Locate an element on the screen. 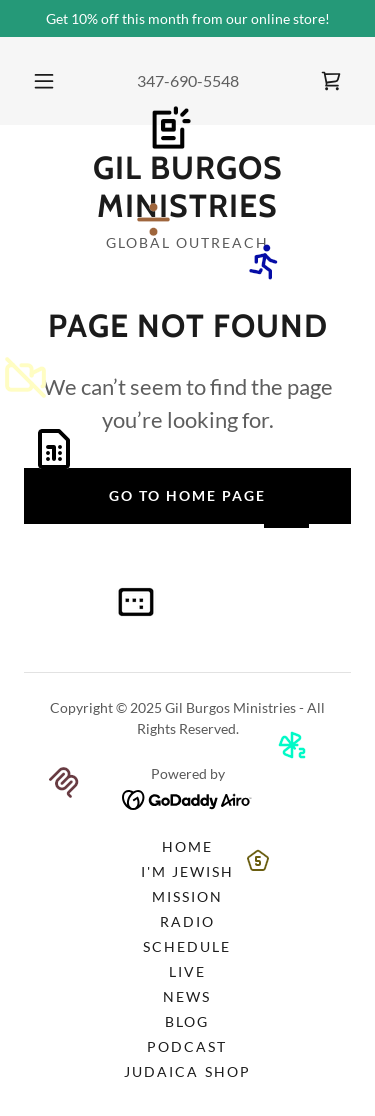 The width and height of the screenshot is (375, 1116). turn off camera or disable video is located at coordinates (25, 377).